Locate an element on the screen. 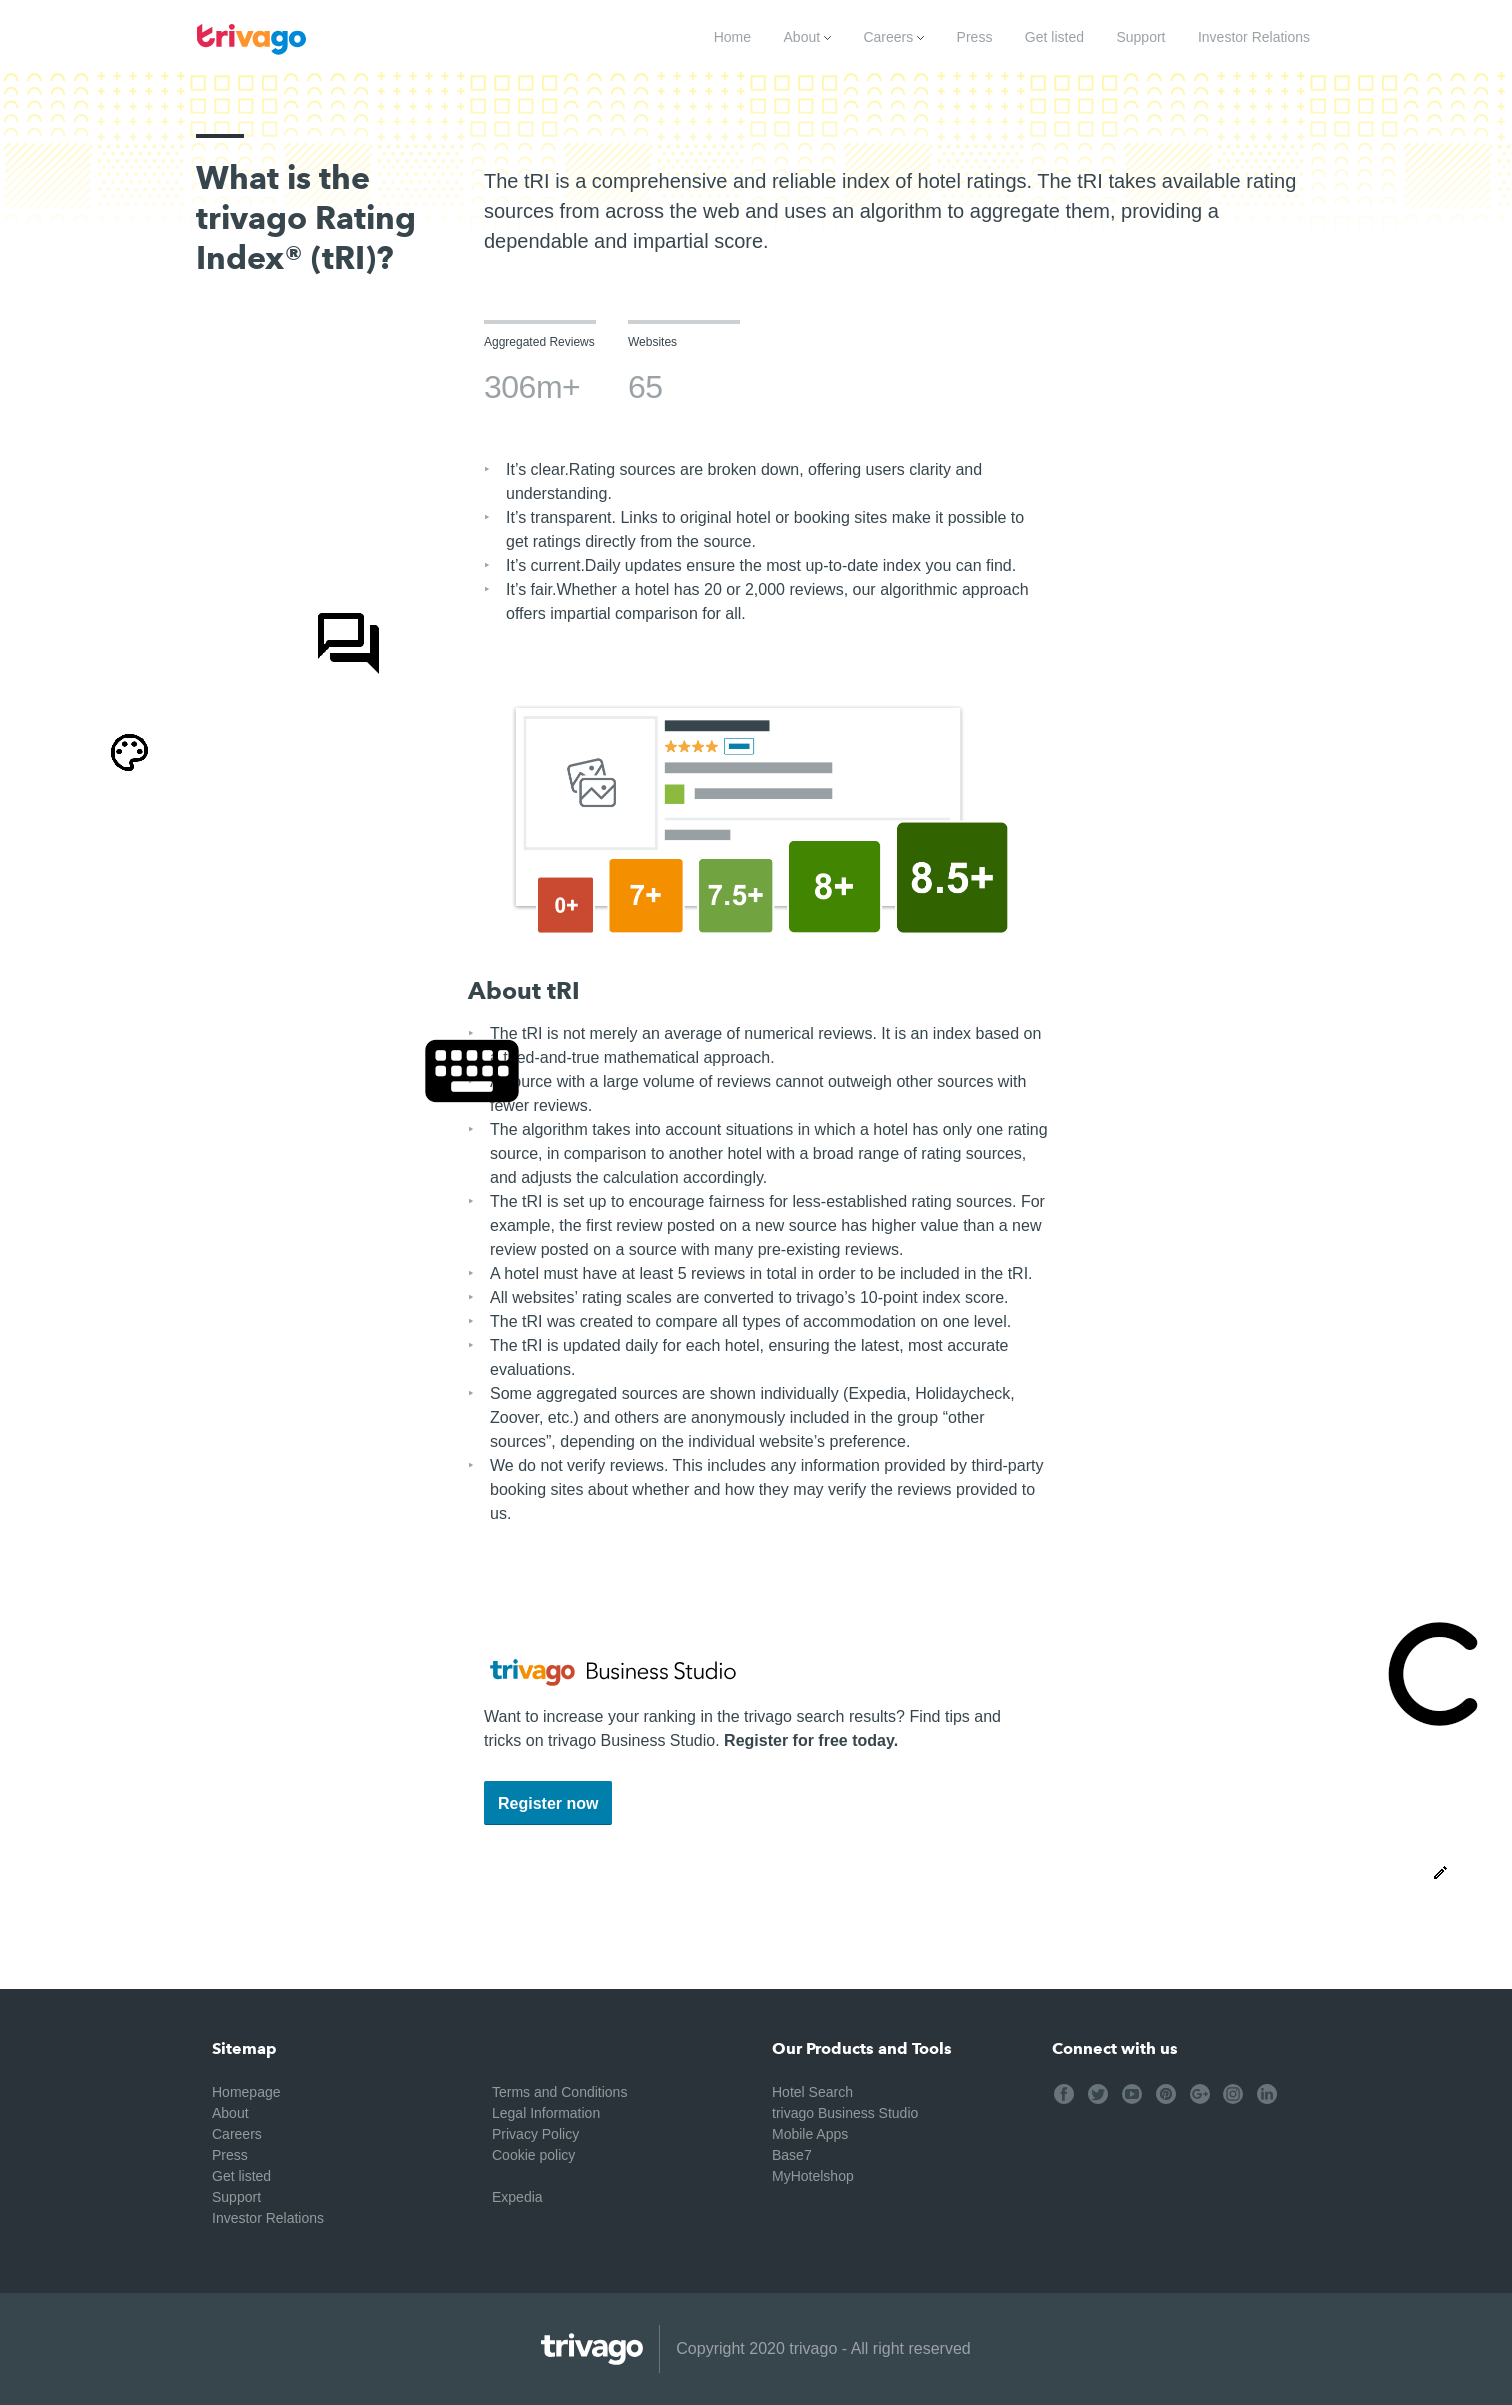  access color or theme customization options is located at coordinates (129, 752).